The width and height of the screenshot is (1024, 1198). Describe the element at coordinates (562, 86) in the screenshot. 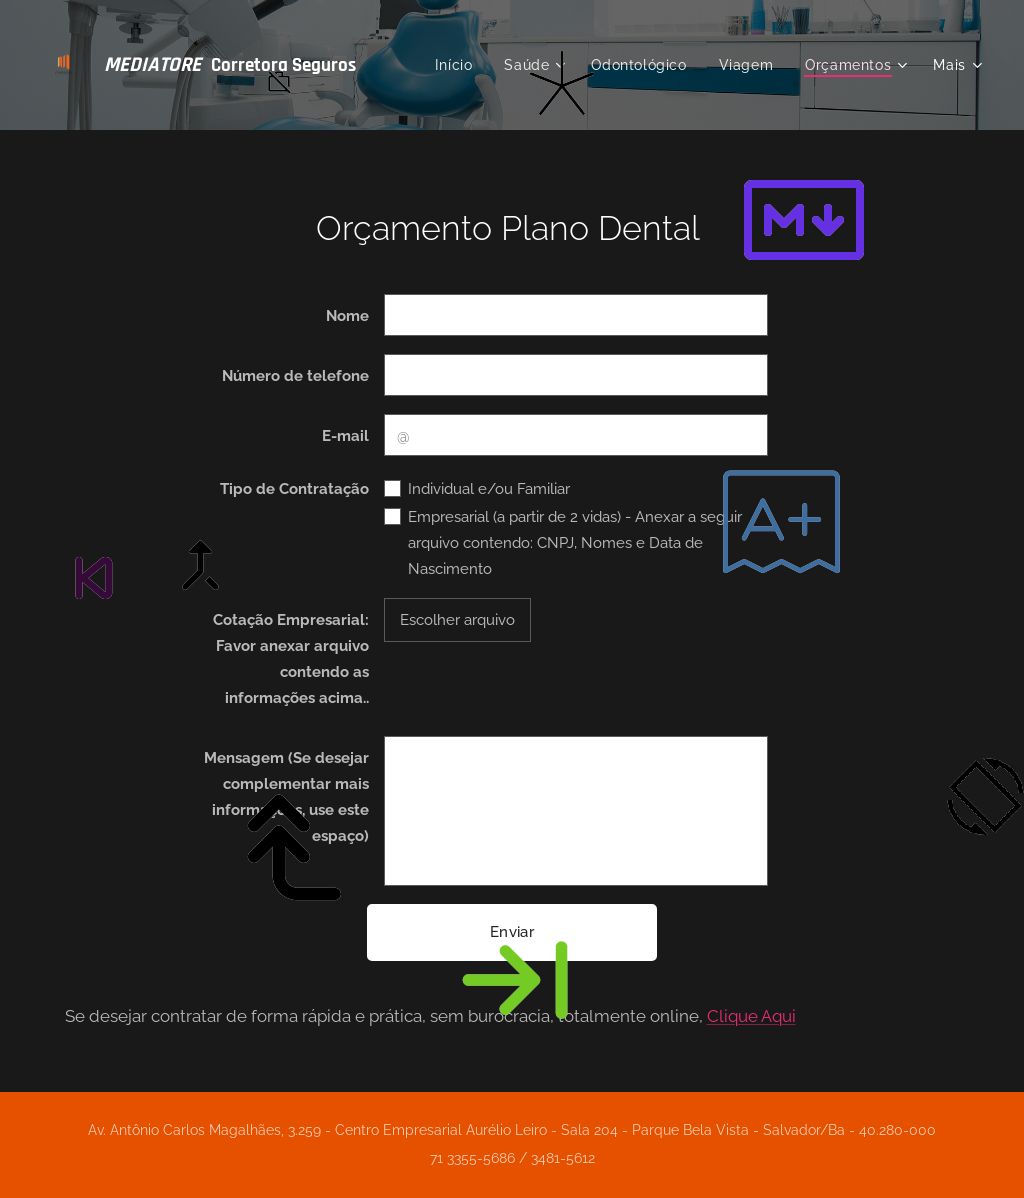

I see `indicates a required field in a form` at that location.